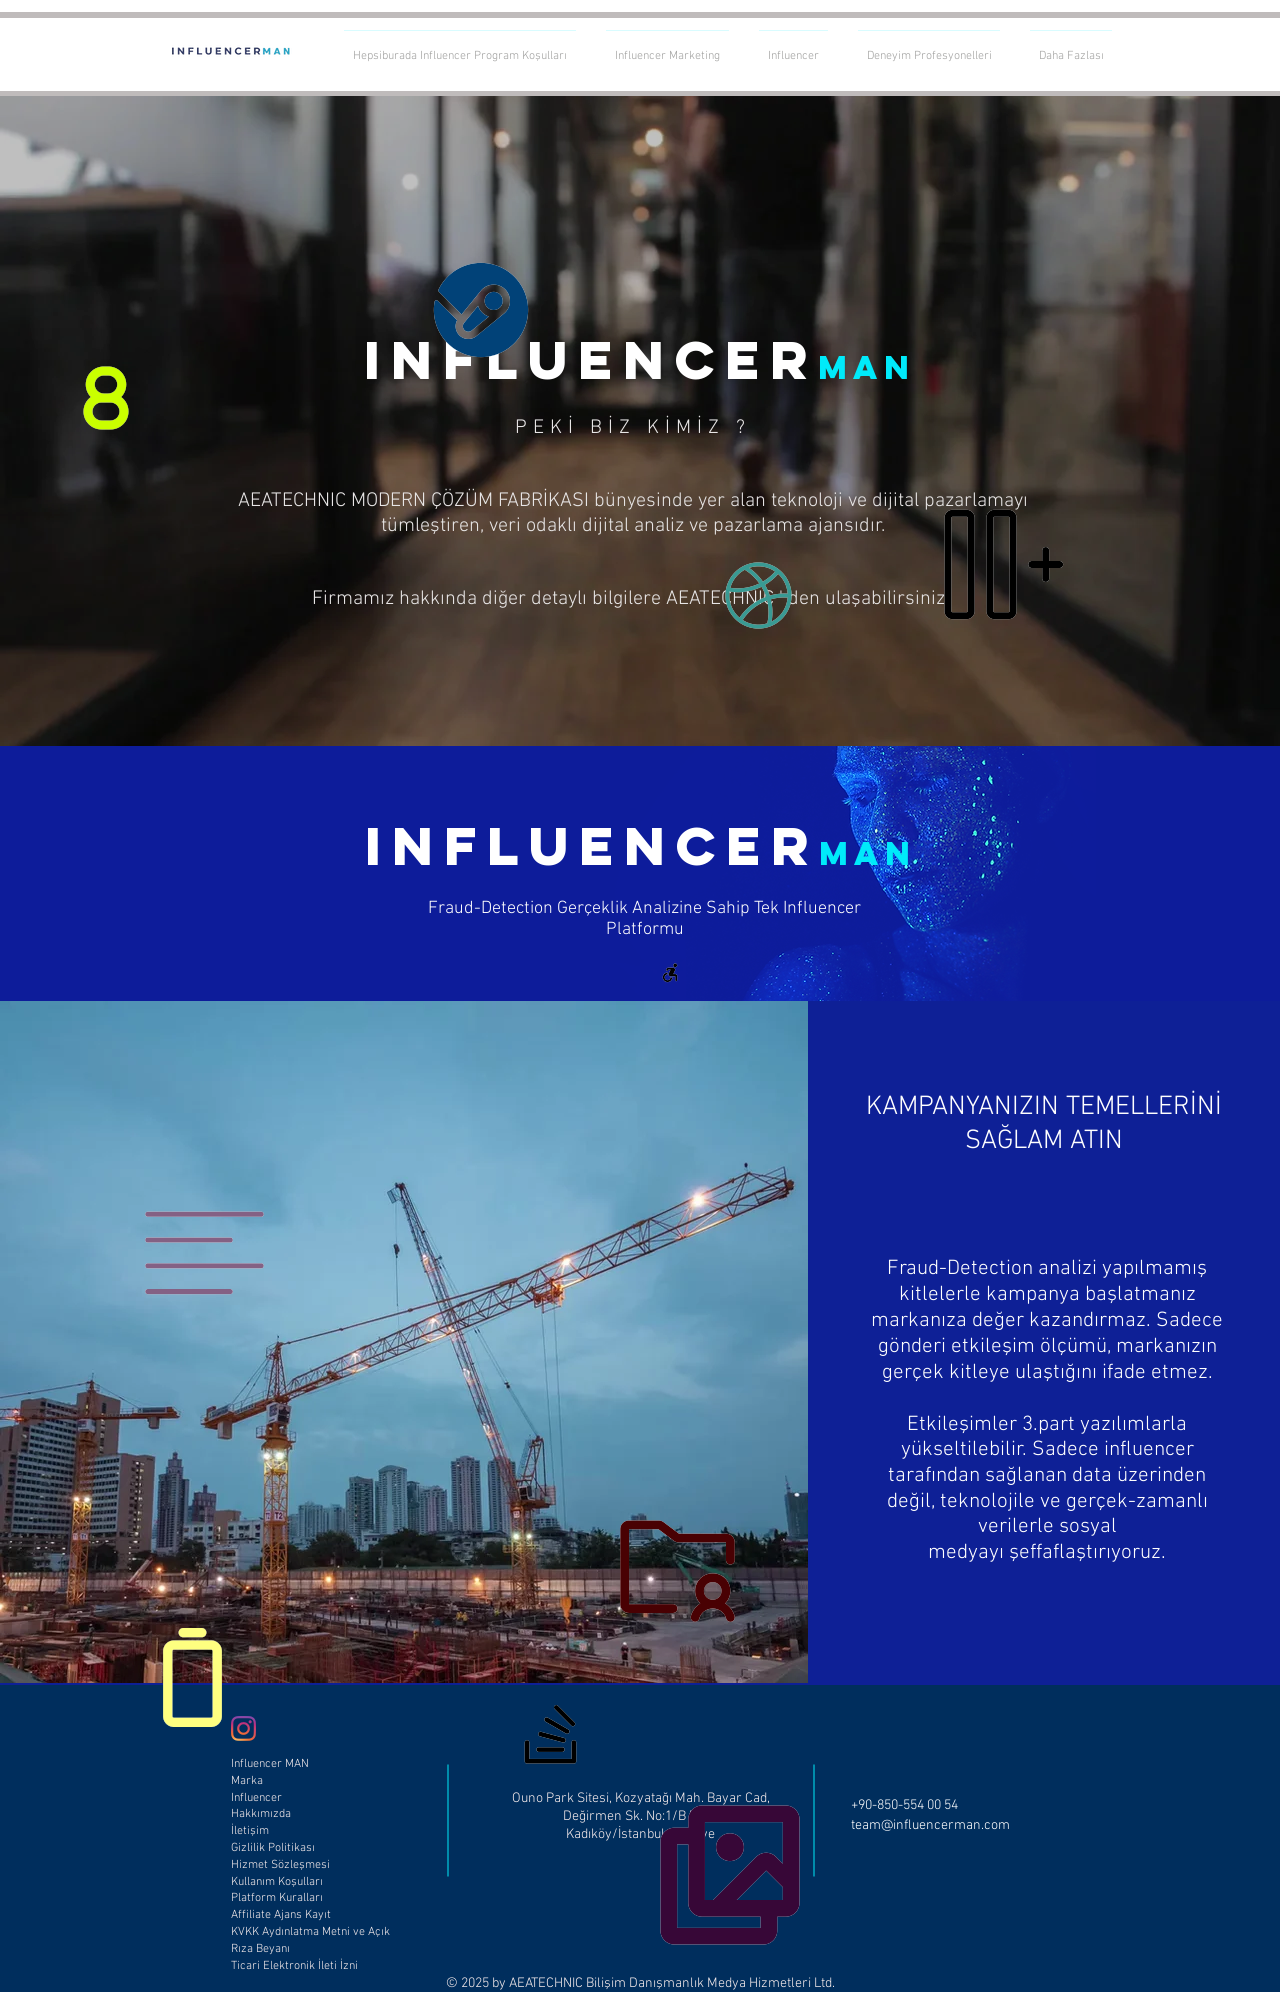 This screenshot has height=1992, width=1280. What do you see at coordinates (758, 595) in the screenshot?
I see `view dribbble profile or portfolio` at bounding box center [758, 595].